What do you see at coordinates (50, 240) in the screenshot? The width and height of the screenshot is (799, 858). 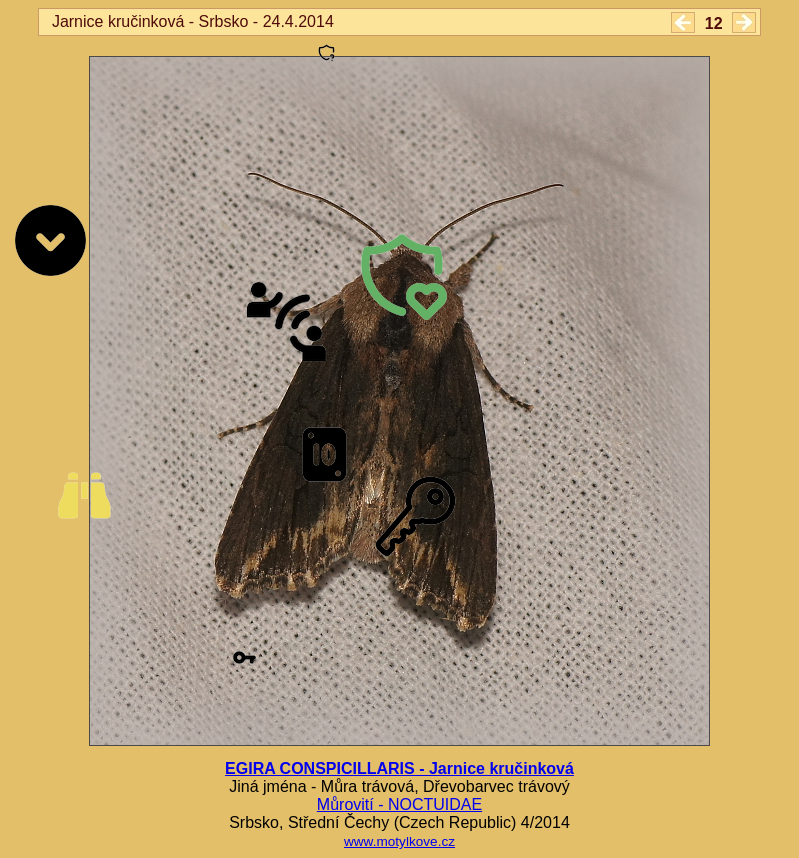 I see `expand to show more content` at bounding box center [50, 240].